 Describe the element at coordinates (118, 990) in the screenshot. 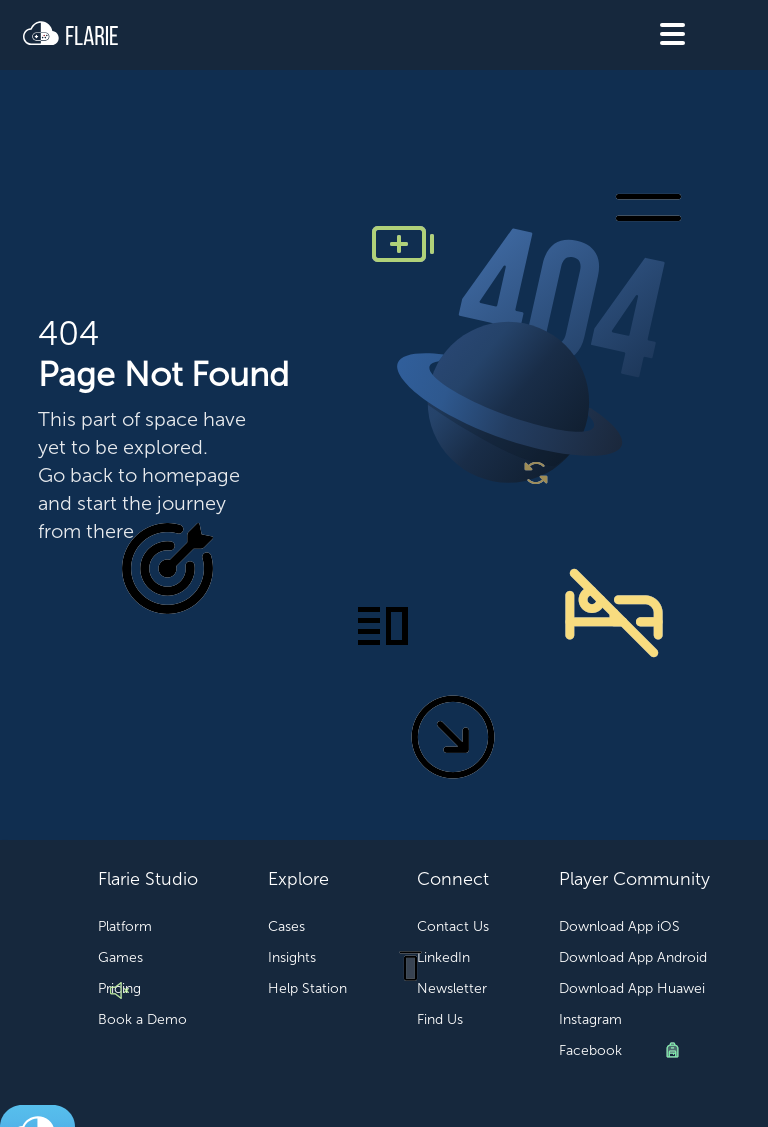

I see `mute audio or sound` at that location.